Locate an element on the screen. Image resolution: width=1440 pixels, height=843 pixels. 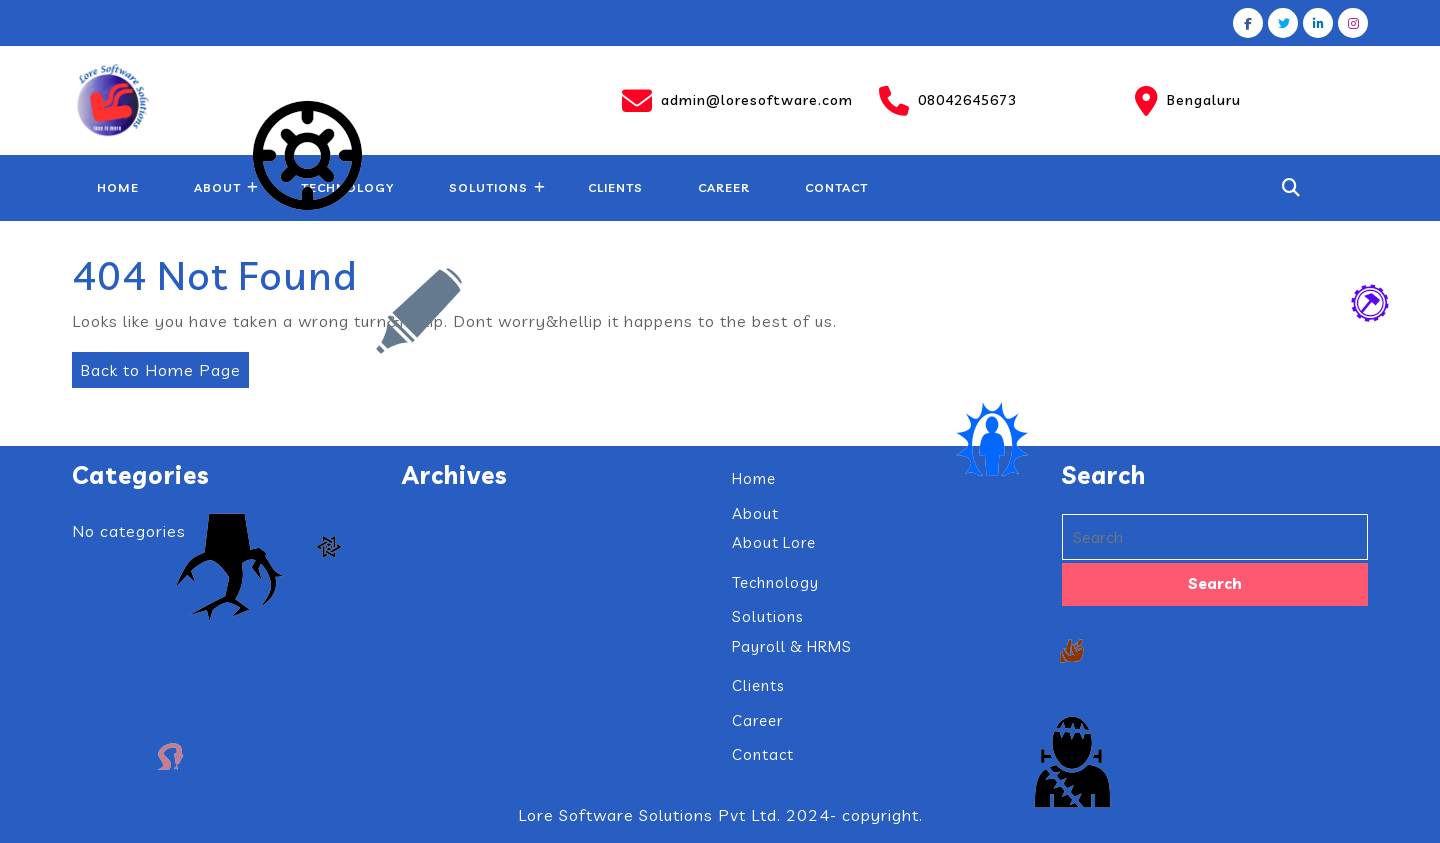
access game settings or options is located at coordinates (307, 155).